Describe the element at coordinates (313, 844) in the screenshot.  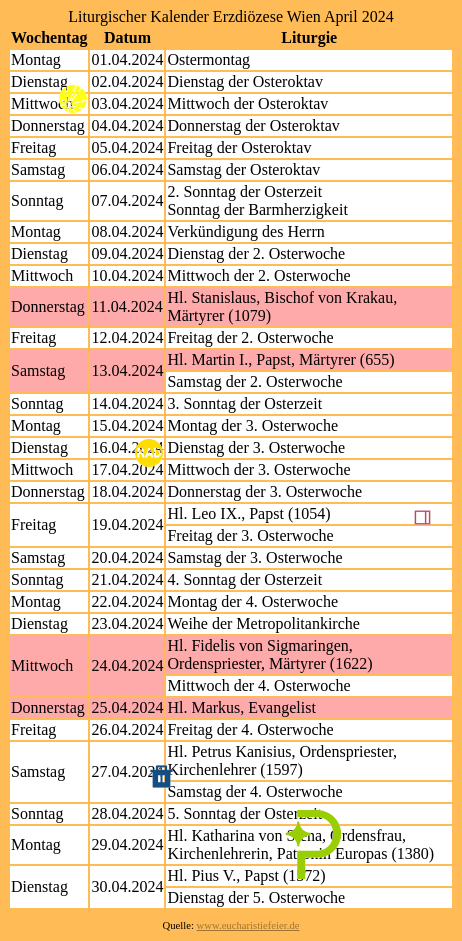
I see `paddle payment platform logo` at that location.